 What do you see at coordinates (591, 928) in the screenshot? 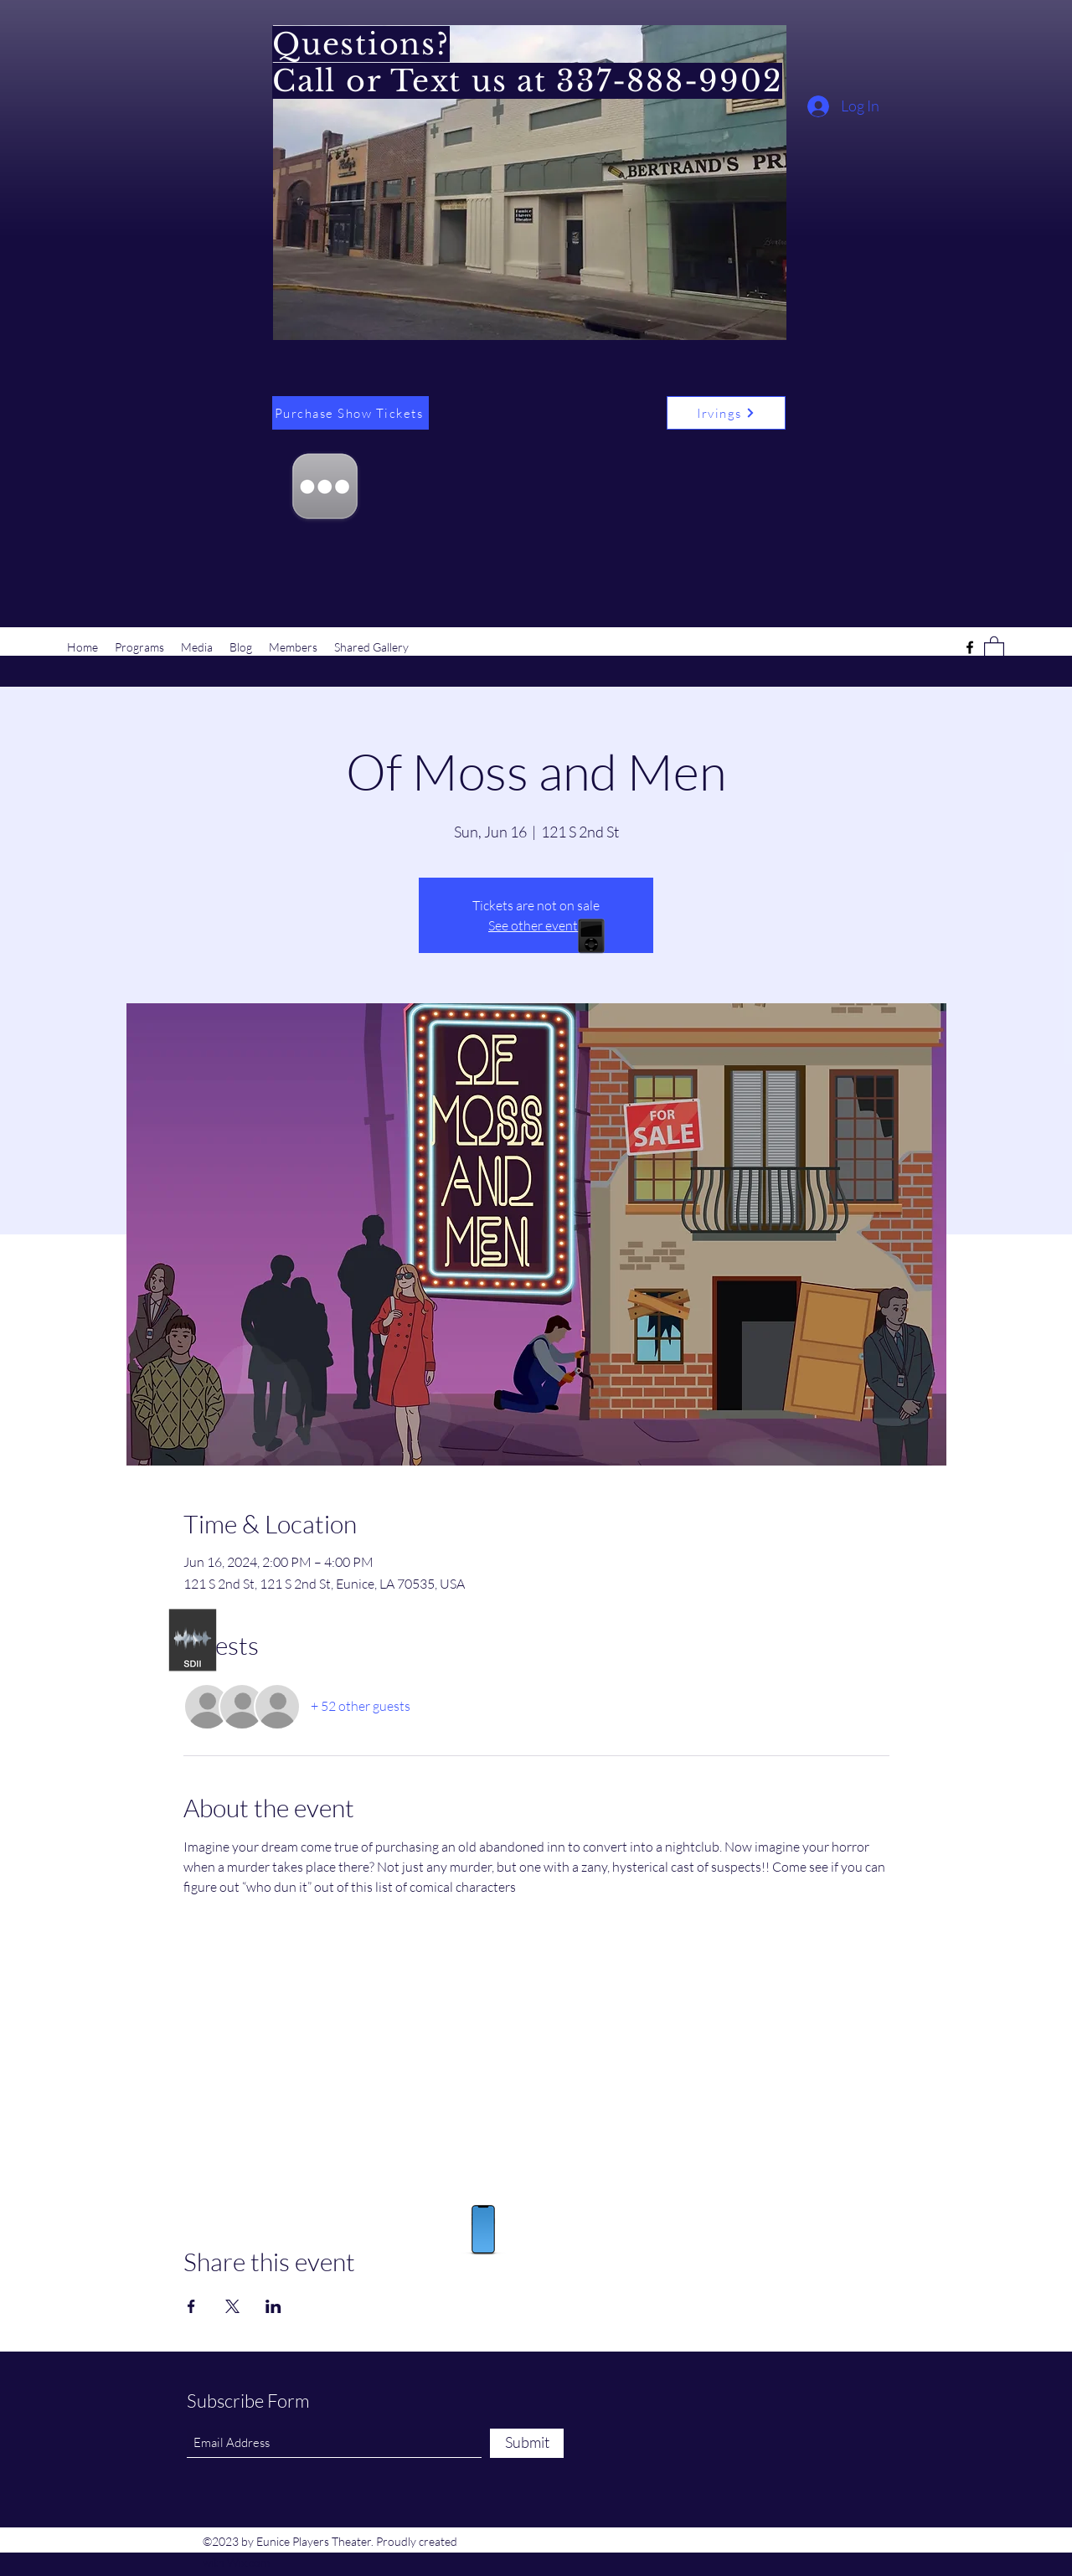
I see `iPod nano device connected` at bounding box center [591, 928].